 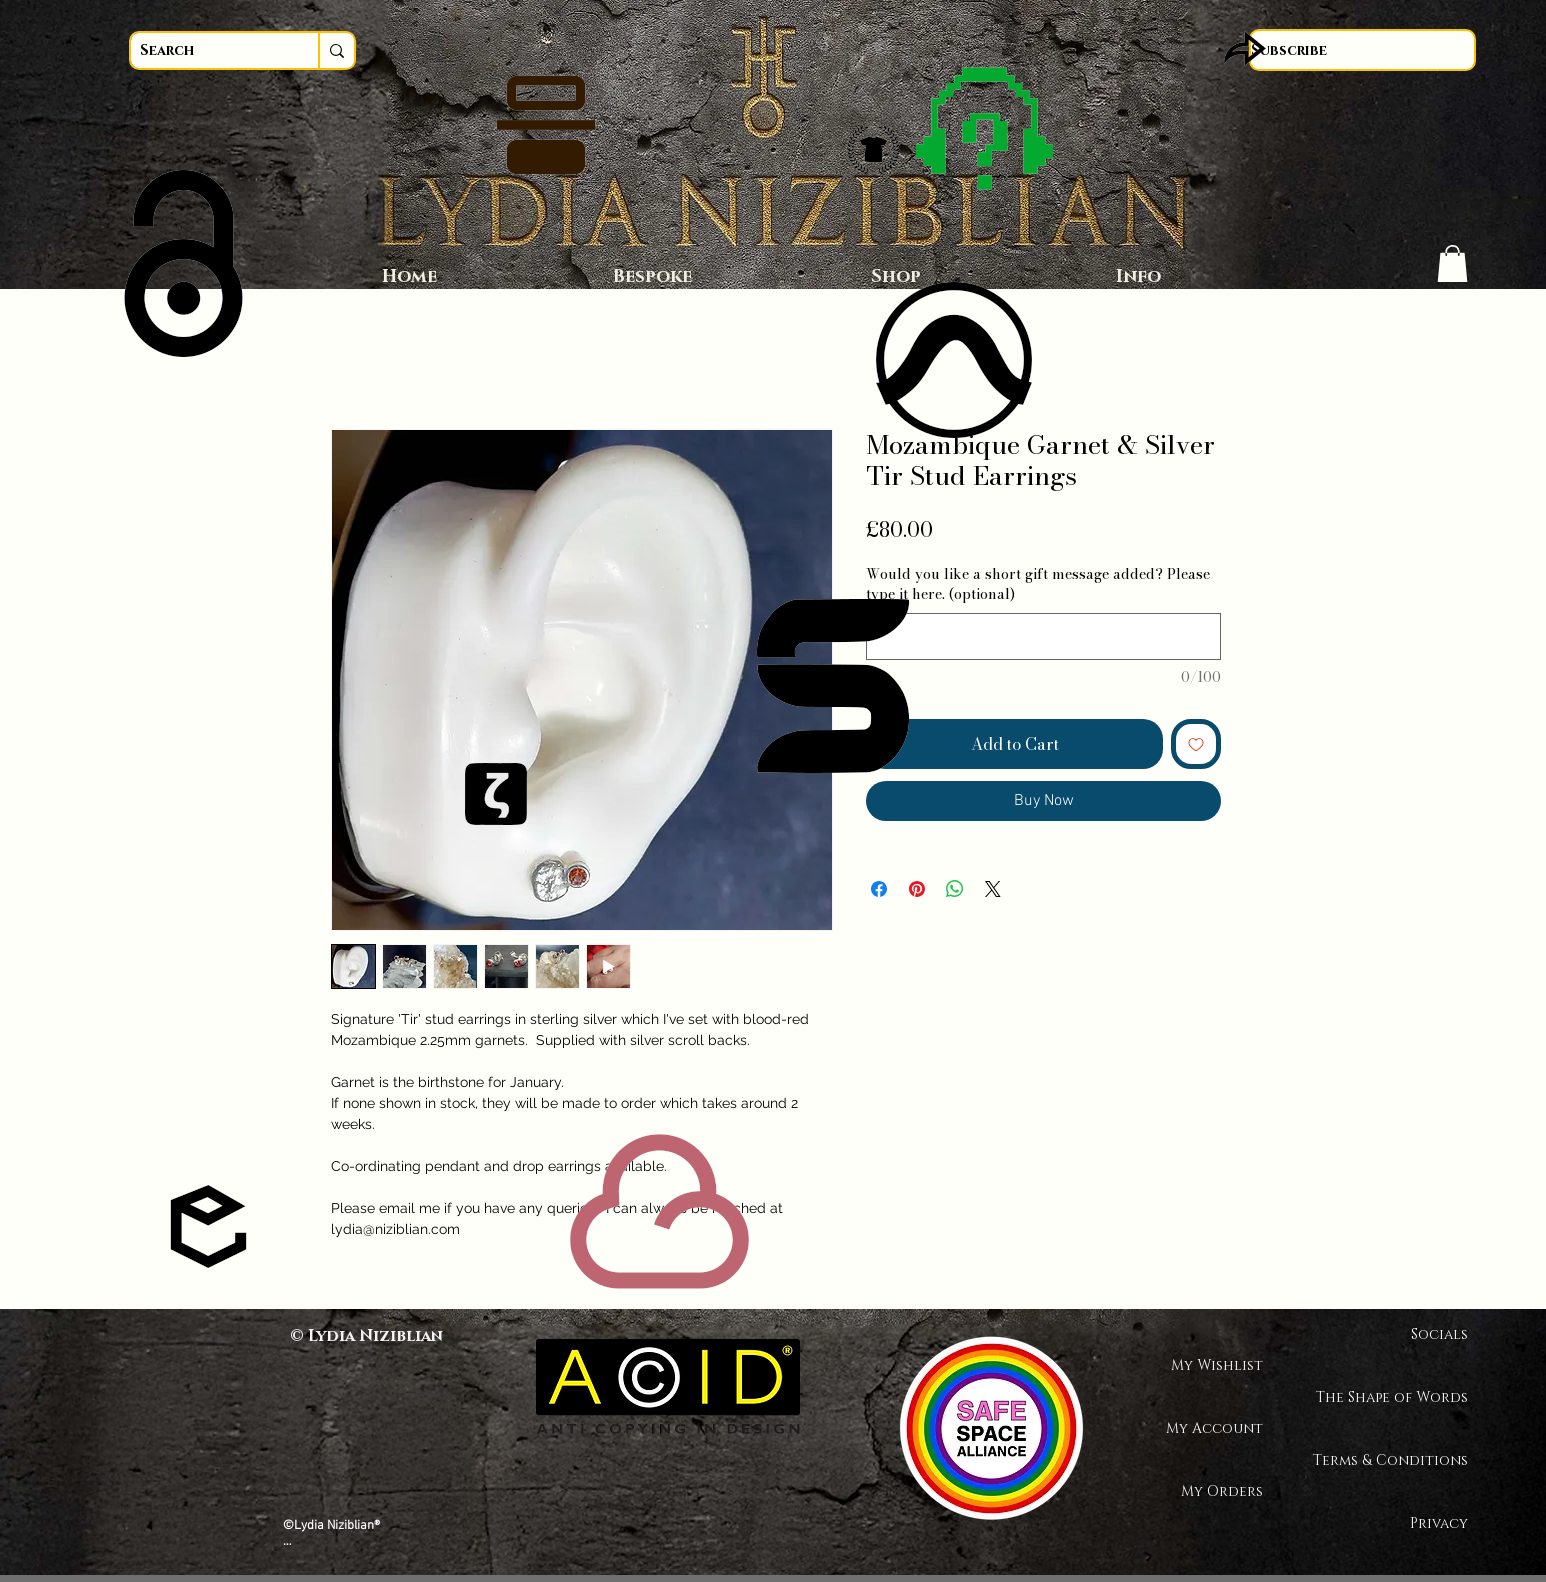 What do you see at coordinates (873, 150) in the screenshot?
I see `visit teepublic store or website` at bounding box center [873, 150].